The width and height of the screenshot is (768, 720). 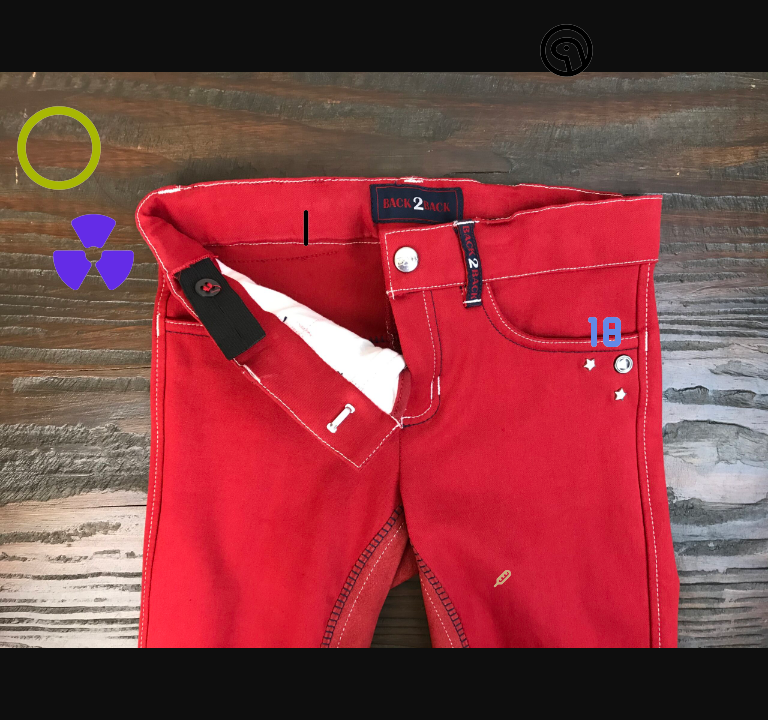 What do you see at coordinates (59, 148) in the screenshot?
I see `indicates 0% progress or empty state` at bounding box center [59, 148].